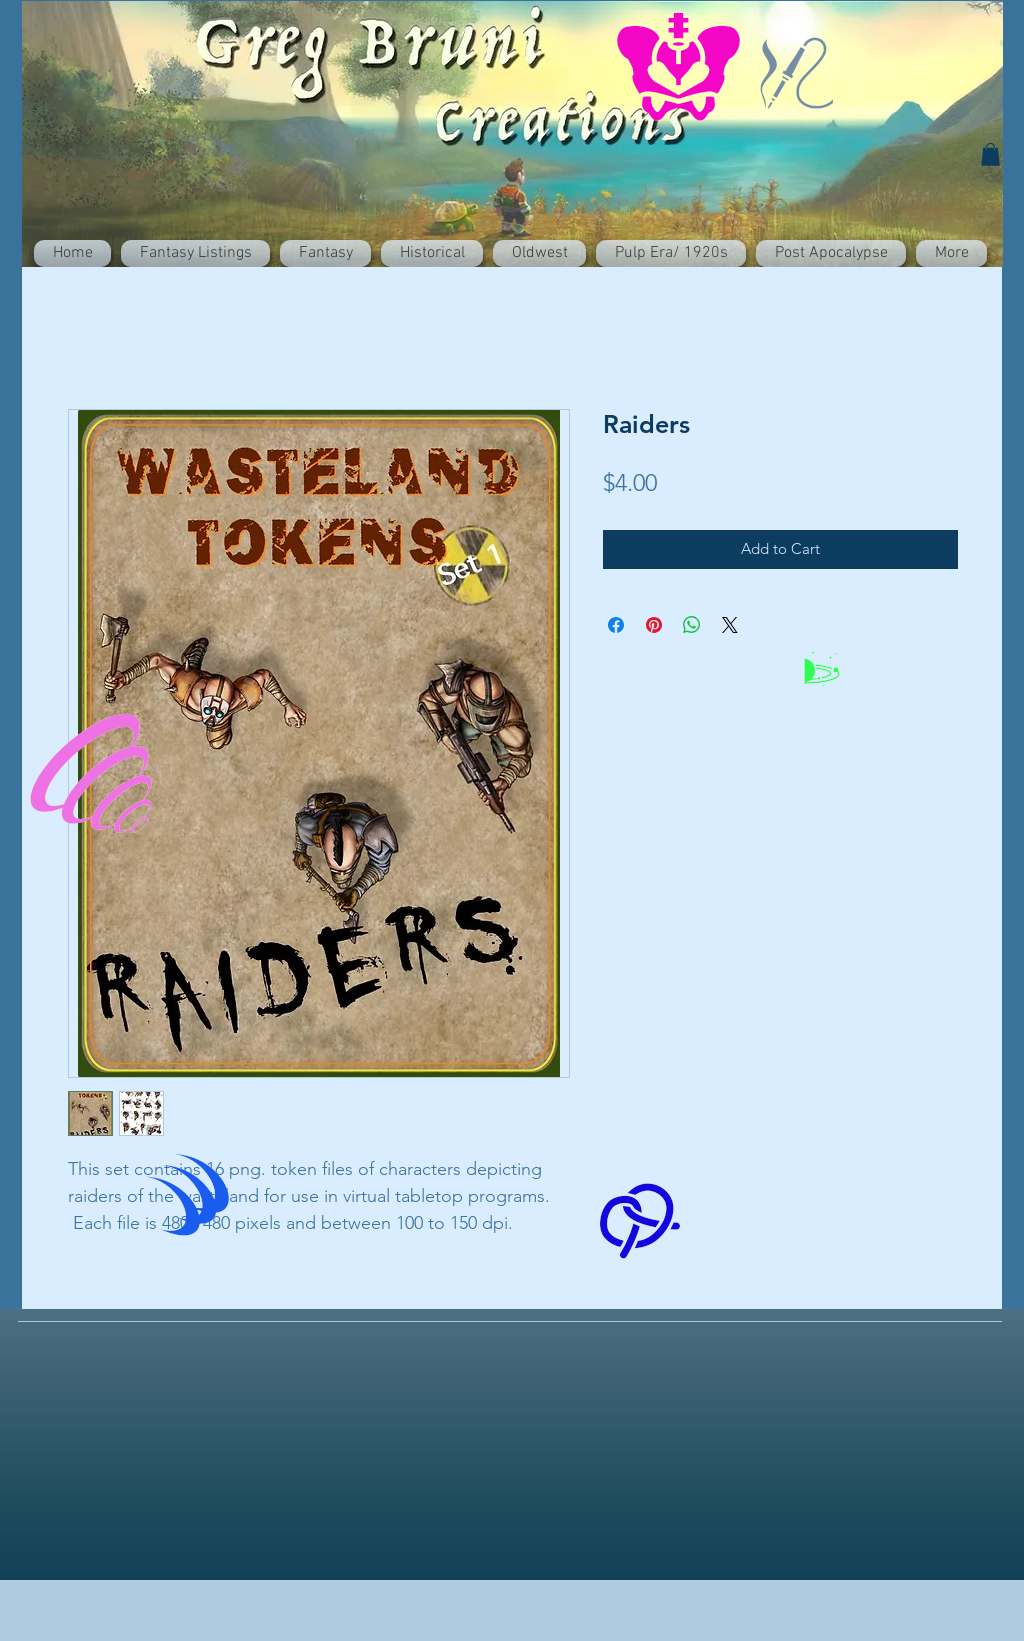  What do you see at coordinates (94, 776) in the screenshot?
I see `activate tornado or vortex ability in game` at bounding box center [94, 776].